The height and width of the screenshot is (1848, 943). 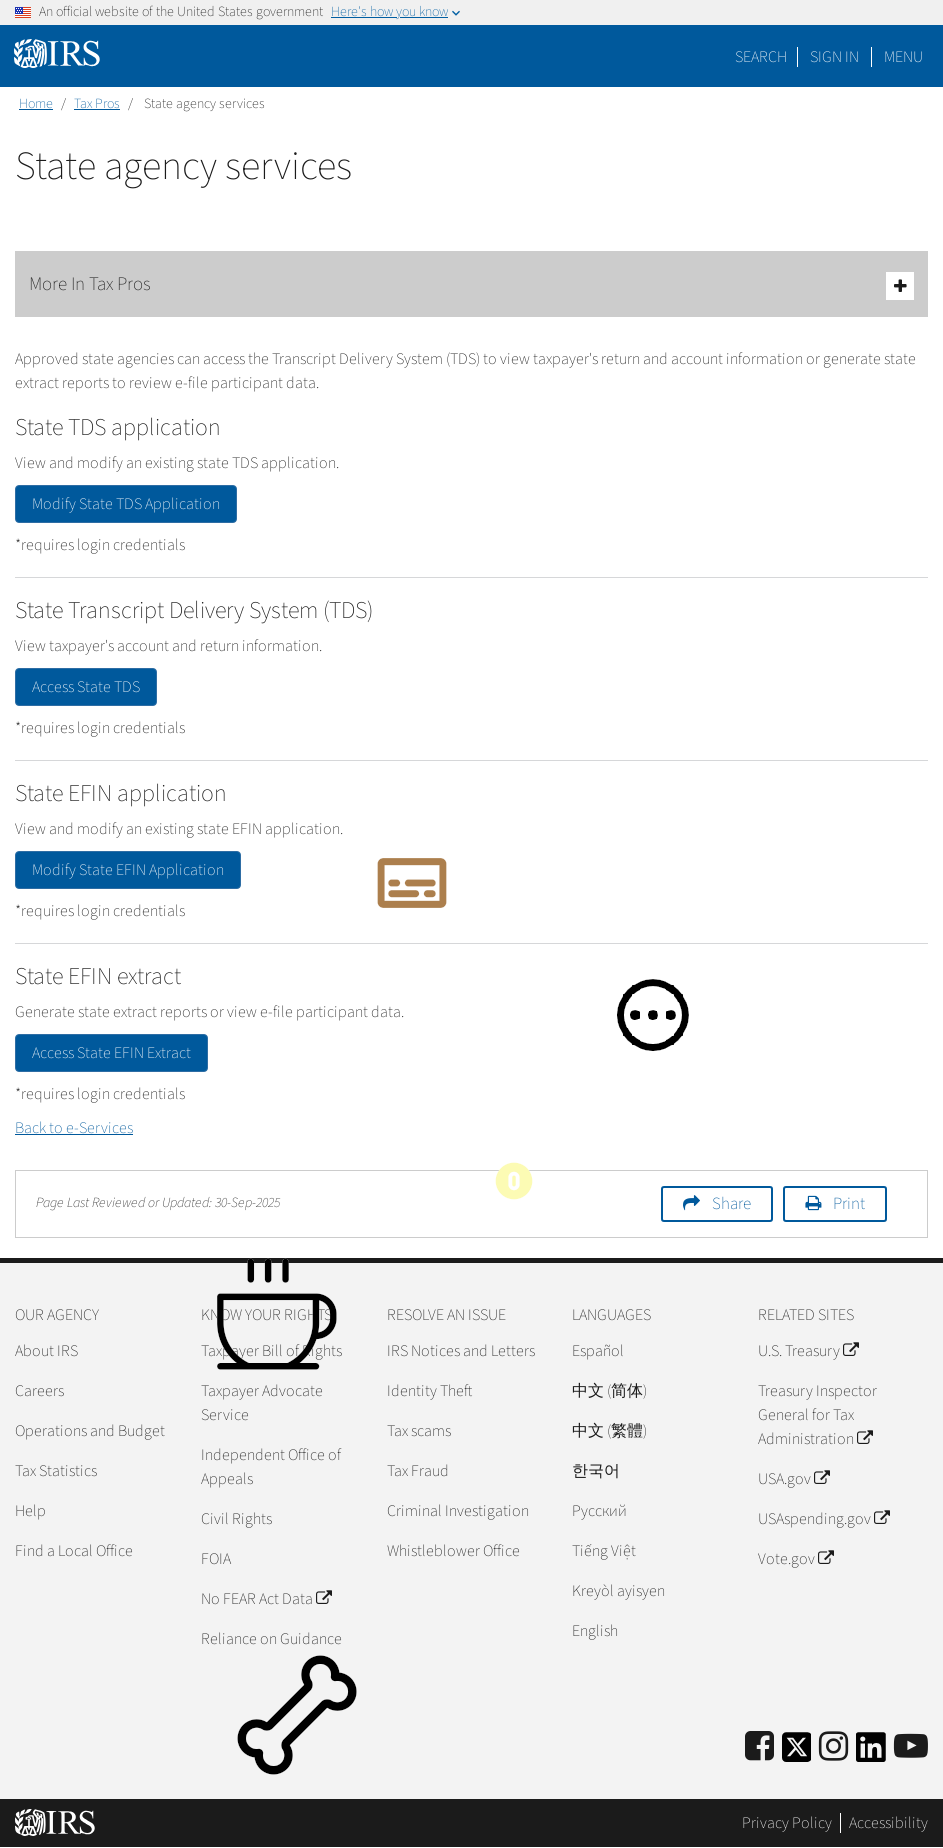 What do you see at coordinates (412, 883) in the screenshot?
I see `enable or disable subtitles` at bounding box center [412, 883].